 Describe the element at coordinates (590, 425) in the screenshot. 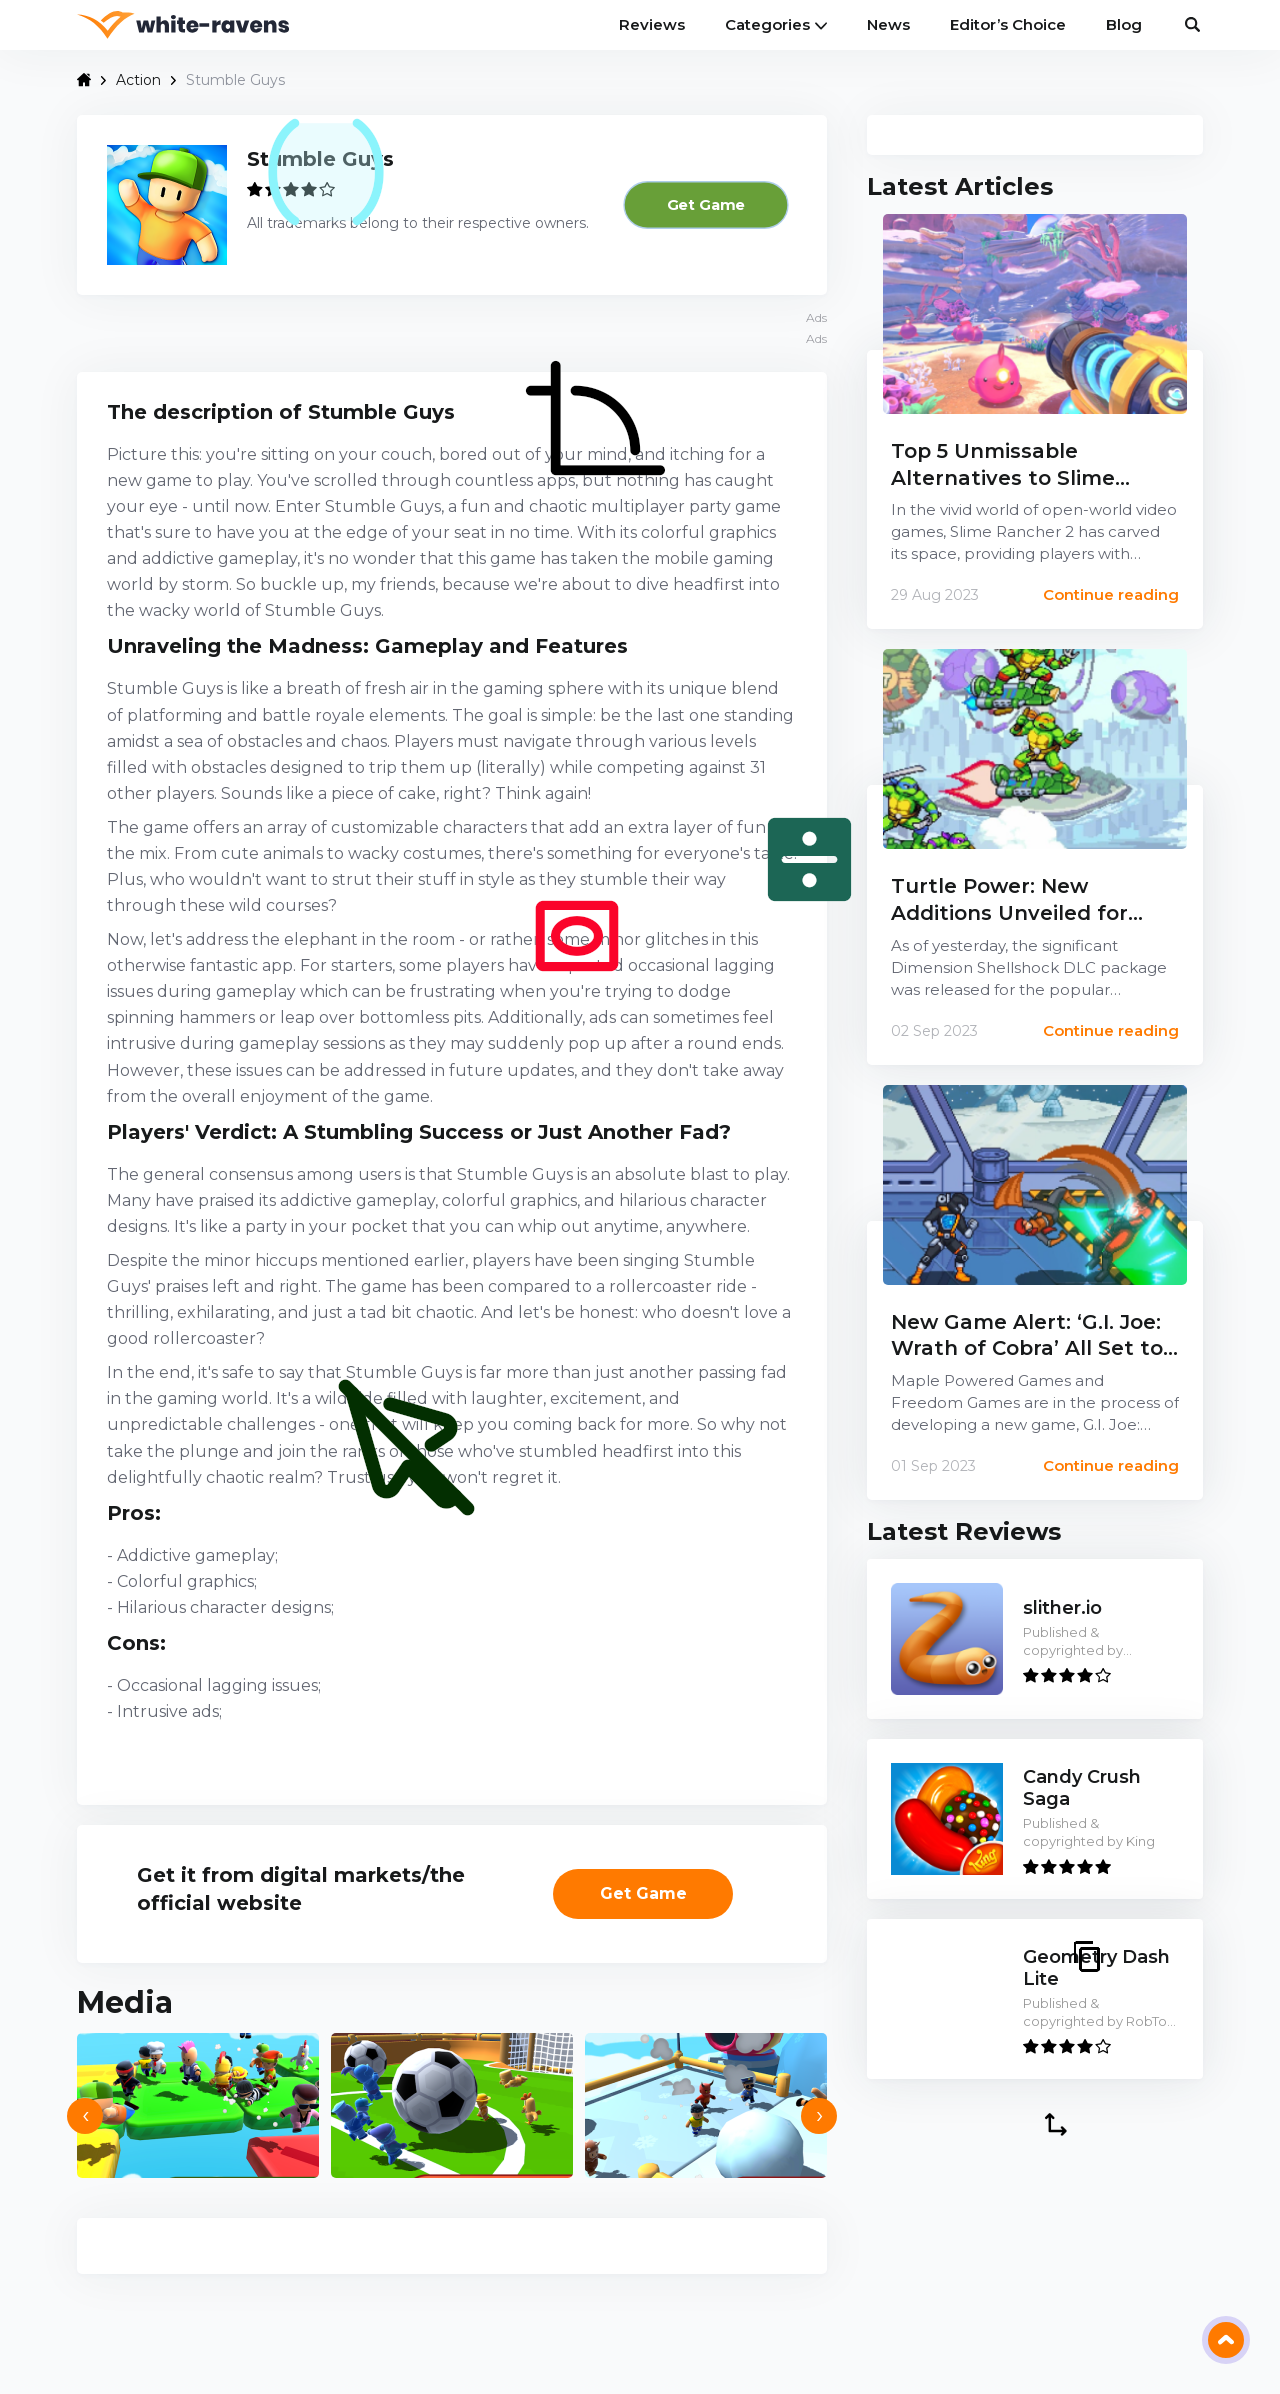

I see `measure or adjust angle in a design tool` at that location.